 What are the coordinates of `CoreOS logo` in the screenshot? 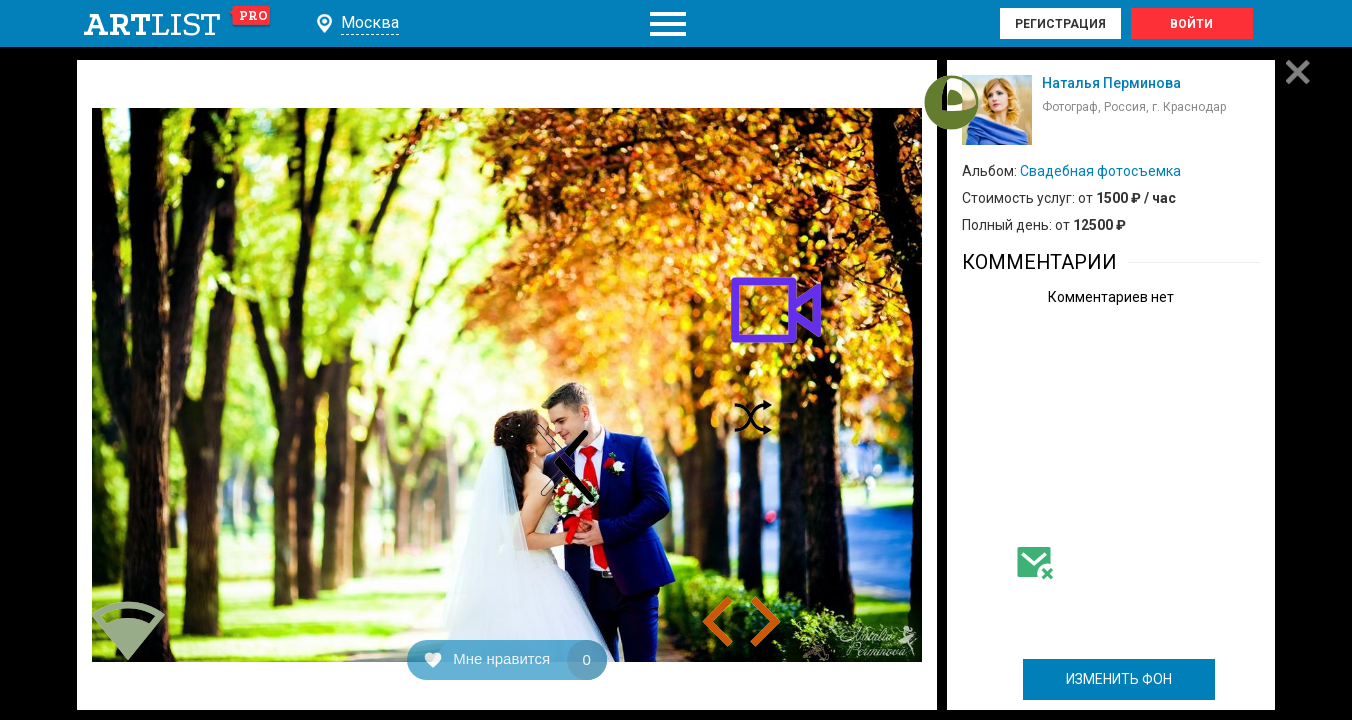 It's located at (951, 102).